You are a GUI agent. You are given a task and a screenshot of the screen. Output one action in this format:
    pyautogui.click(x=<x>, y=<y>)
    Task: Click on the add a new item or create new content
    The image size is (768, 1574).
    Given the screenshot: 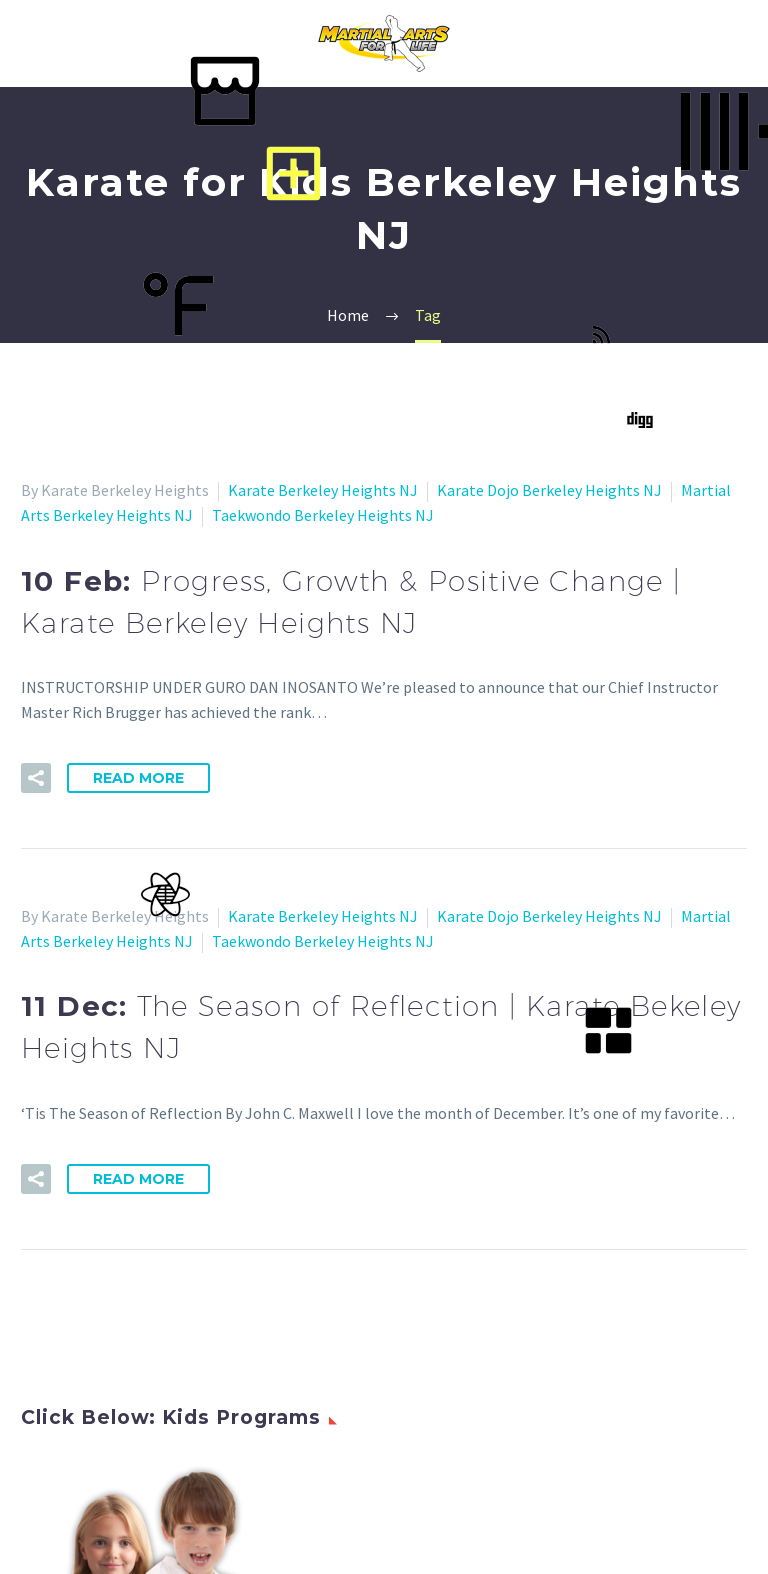 What is the action you would take?
    pyautogui.click(x=293, y=173)
    